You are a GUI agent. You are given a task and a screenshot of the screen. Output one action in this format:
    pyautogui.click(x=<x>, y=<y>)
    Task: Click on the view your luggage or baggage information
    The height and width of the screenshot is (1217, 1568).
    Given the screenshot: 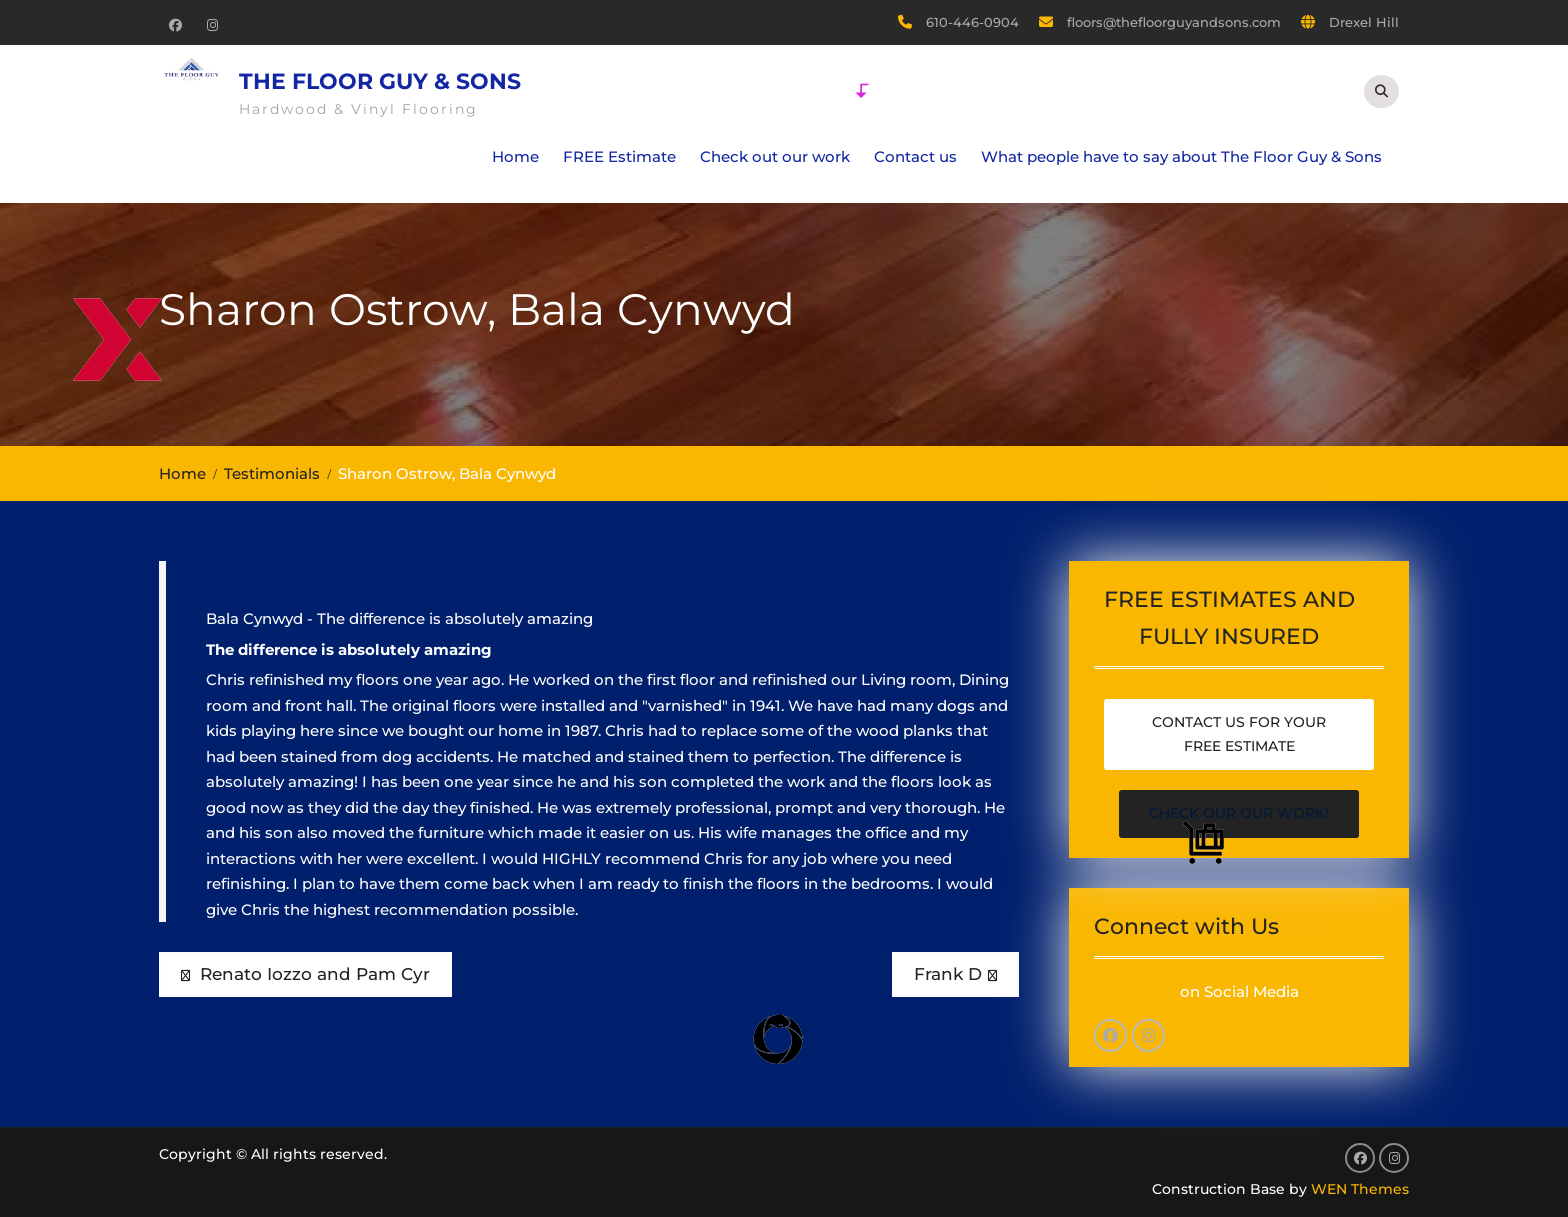 What is the action you would take?
    pyautogui.click(x=1205, y=841)
    